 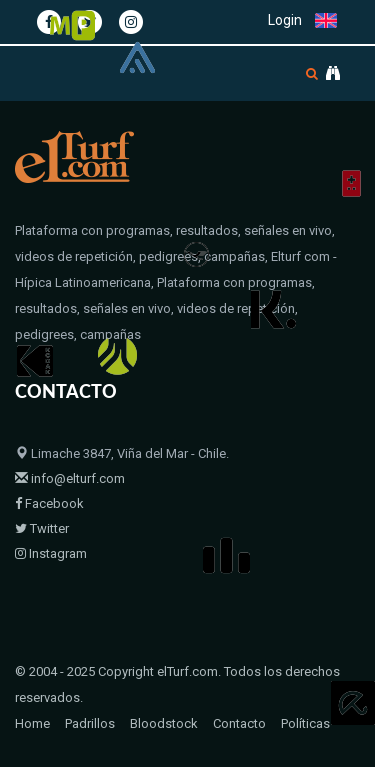 What do you see at coordinates (72, 25) in the screenshot?
I see `macports package manager logo` at bounding box center [72, 25].